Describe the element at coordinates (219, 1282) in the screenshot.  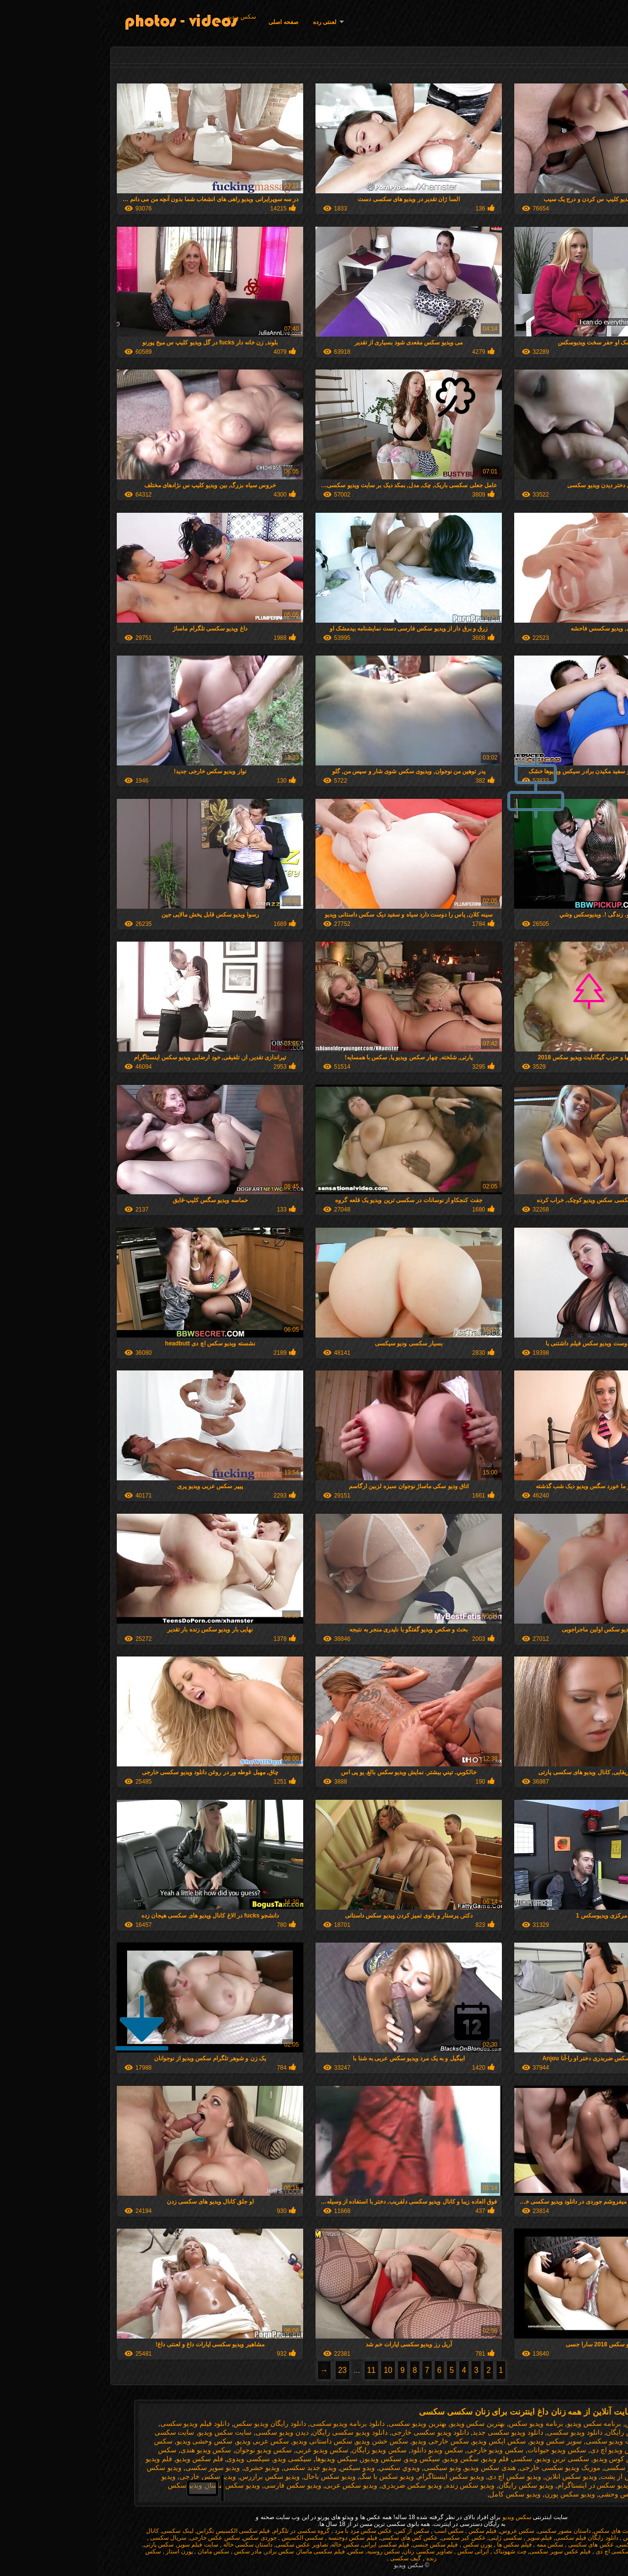
I see `edit content or text` at that location.